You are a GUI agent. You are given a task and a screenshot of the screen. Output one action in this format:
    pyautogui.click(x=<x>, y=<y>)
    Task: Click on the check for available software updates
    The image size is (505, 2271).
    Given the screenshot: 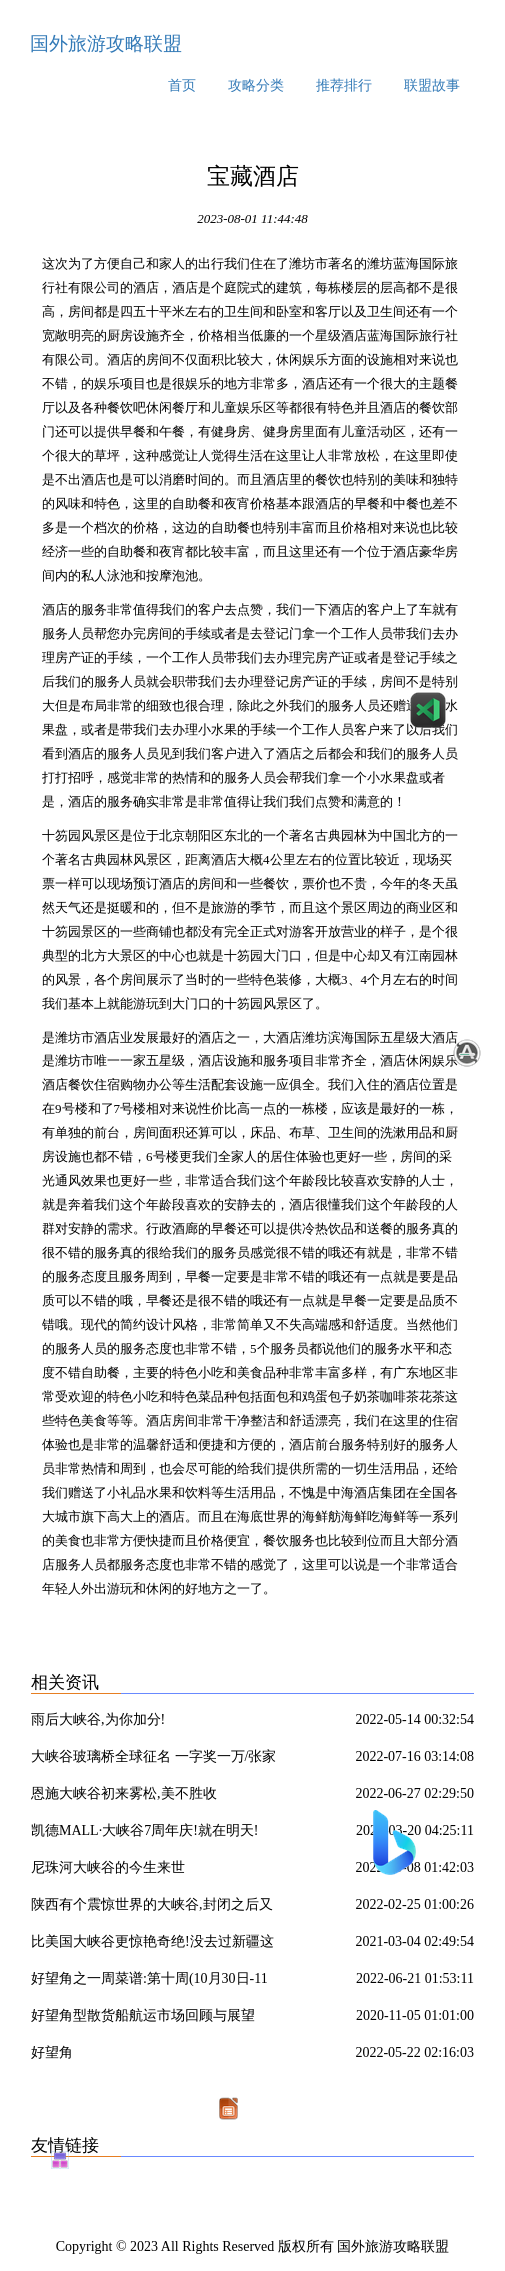 What is the action you would take?
    pyautogui.click(x=467, y=1053)
    